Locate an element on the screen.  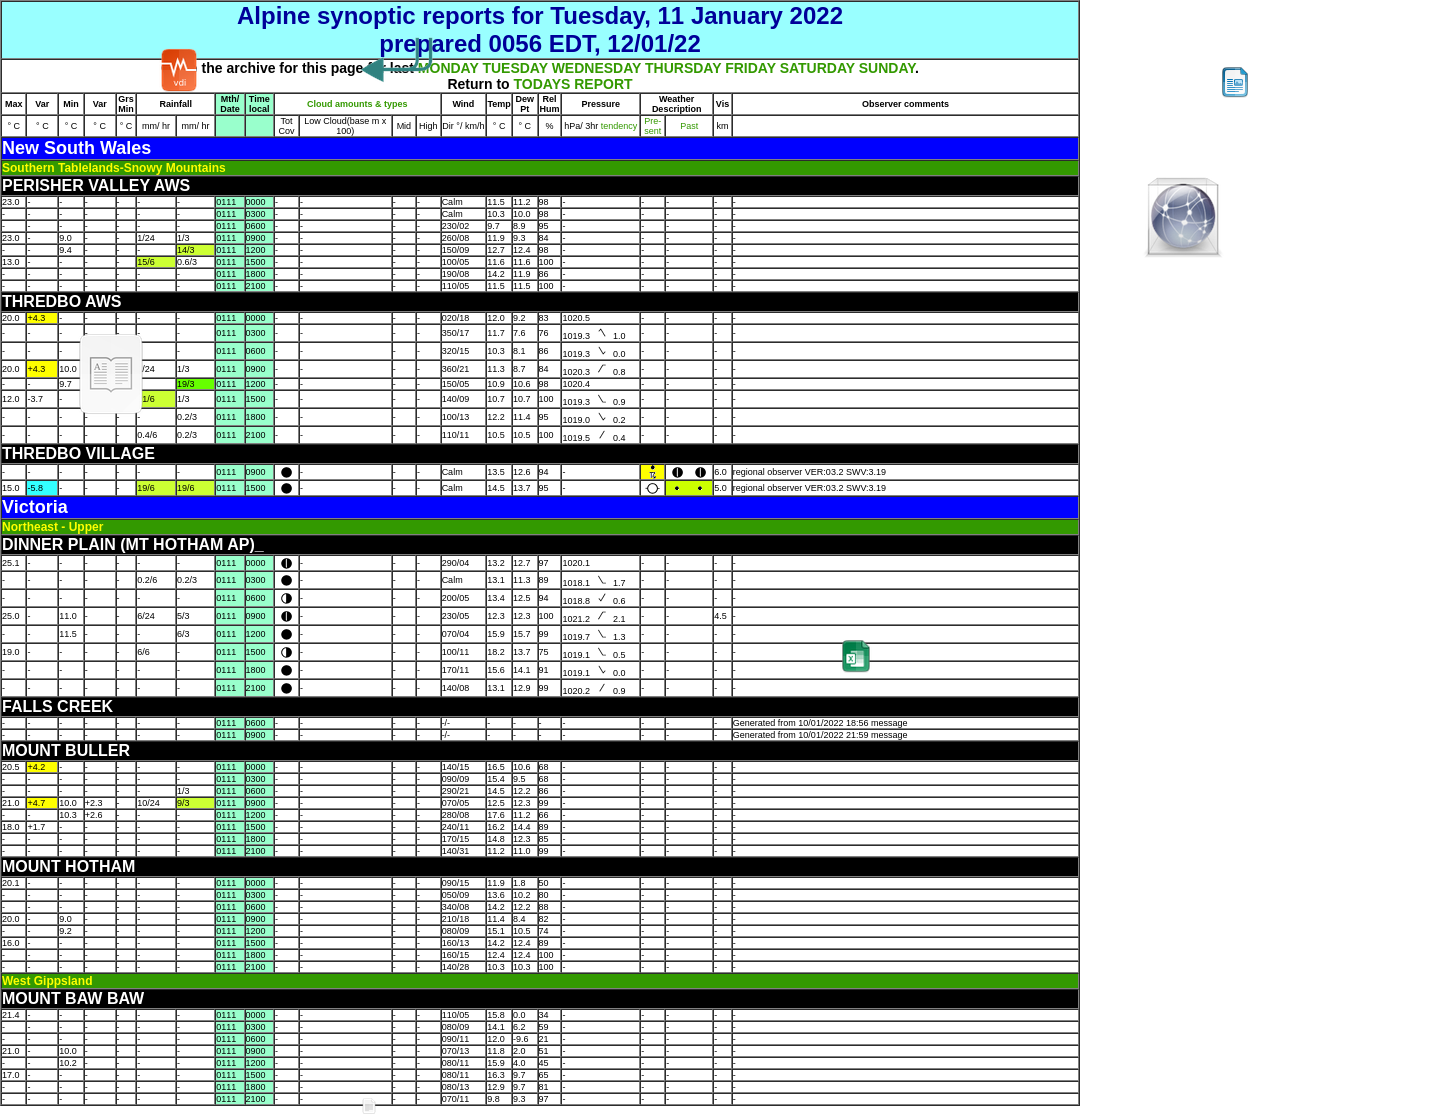
reply to all recipients of an email is located at coordinates (395, 59).